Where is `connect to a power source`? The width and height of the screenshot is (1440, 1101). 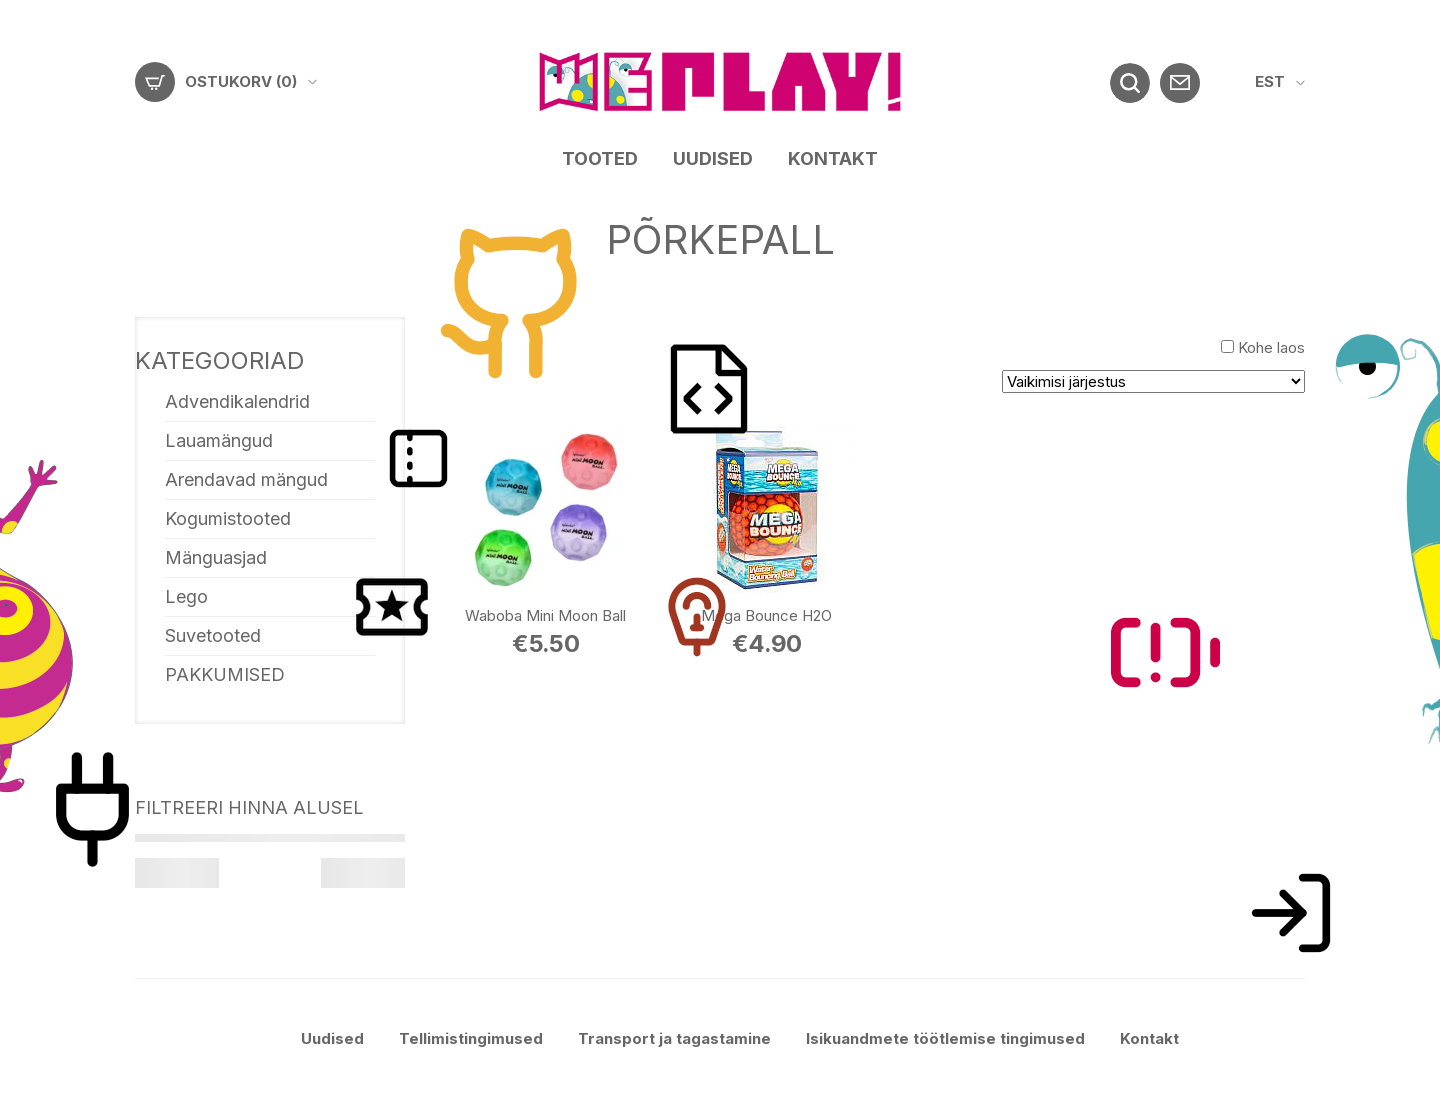 connect to a power source is located at coordinates (92, 809).